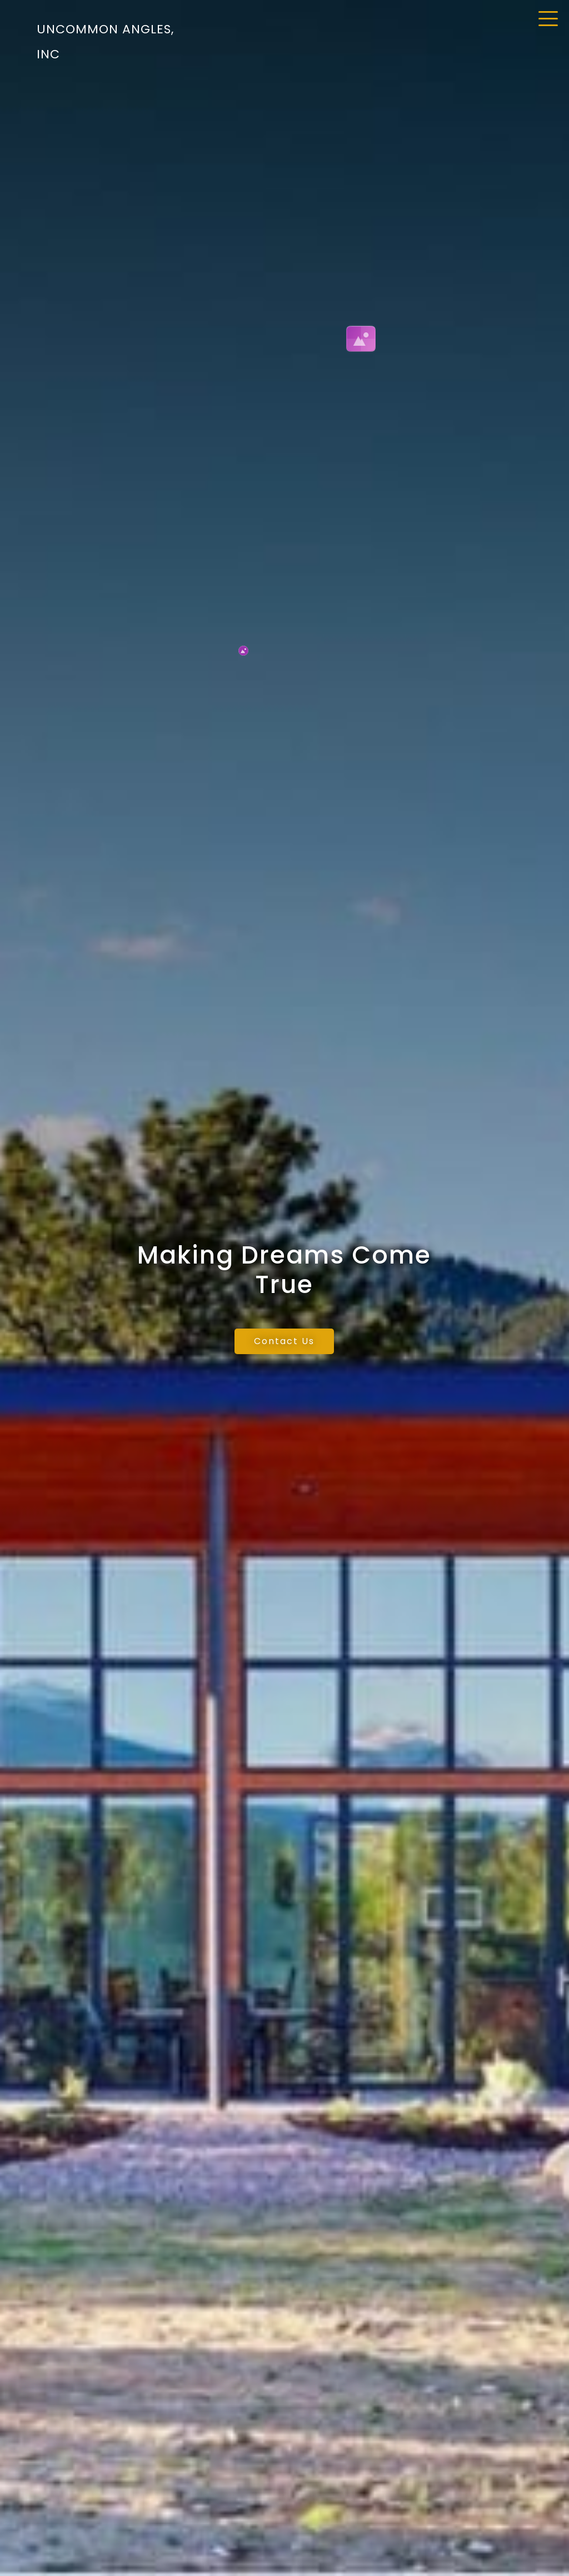 Image resolution: width=569 pixels, height=2576 pixels. I want to click on indicates a photo or image file, so click(243, 651).